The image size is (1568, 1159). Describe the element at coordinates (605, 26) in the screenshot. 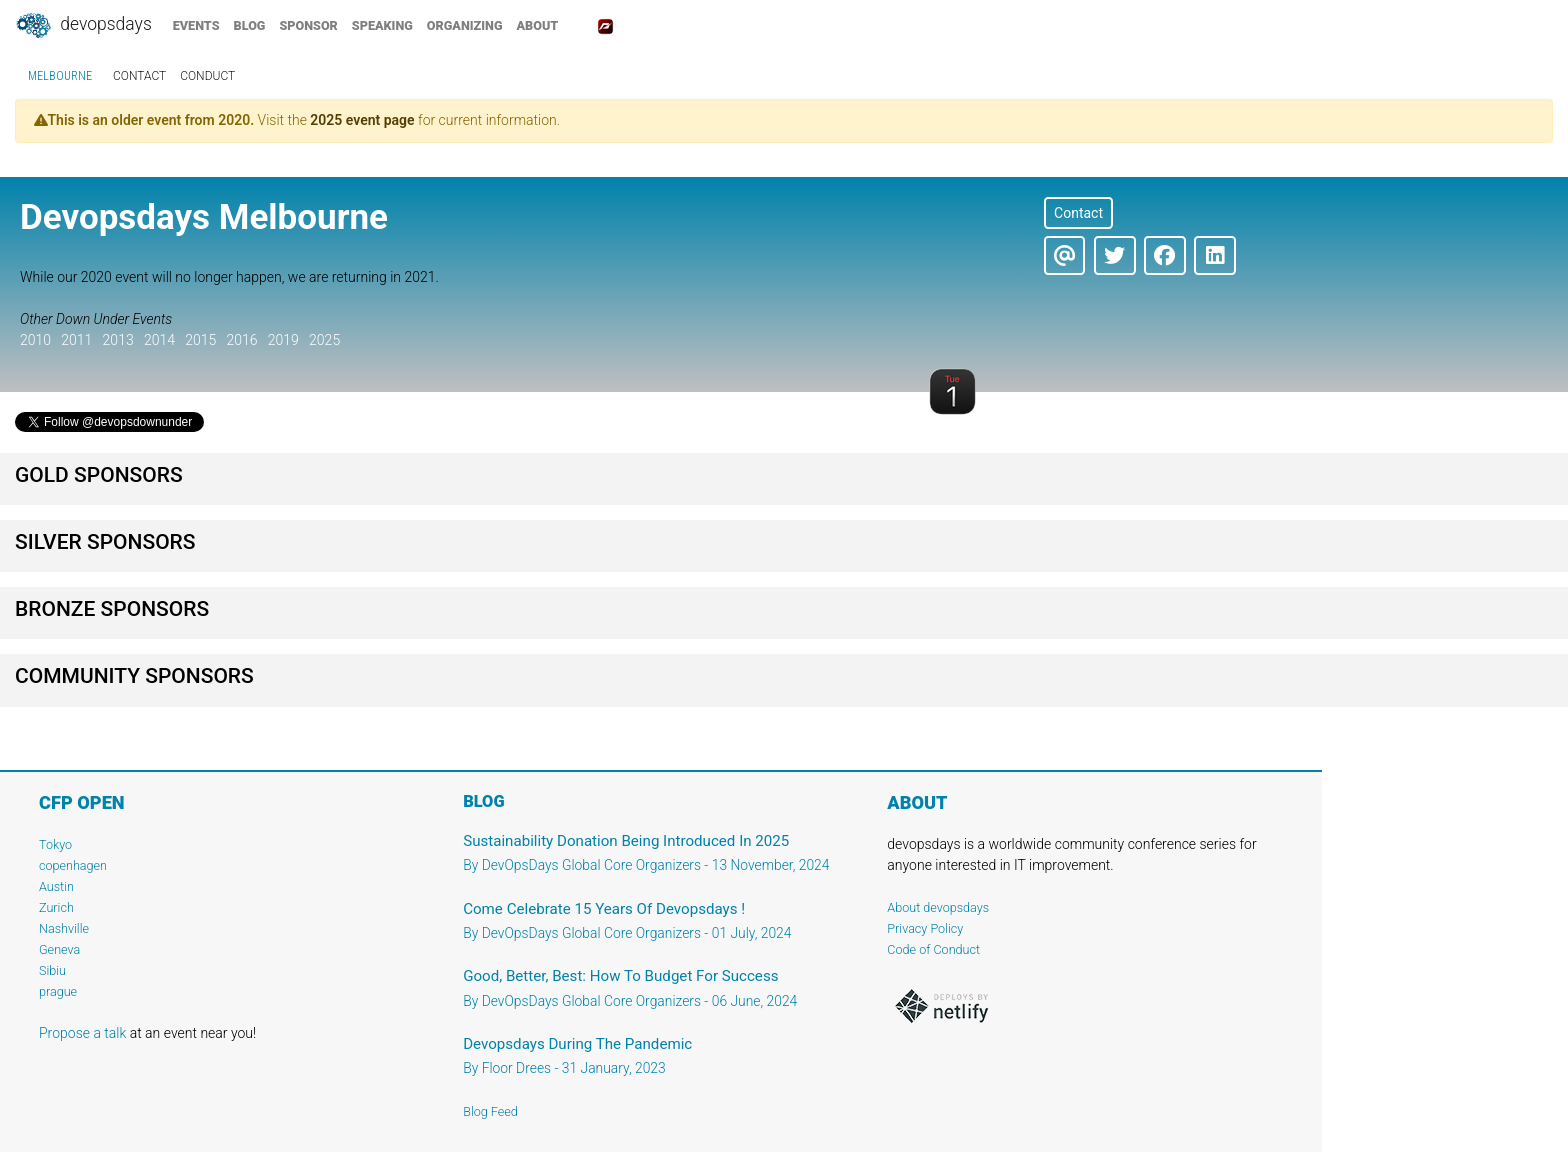

I see `launch need for speed most wanted 2` at that location.